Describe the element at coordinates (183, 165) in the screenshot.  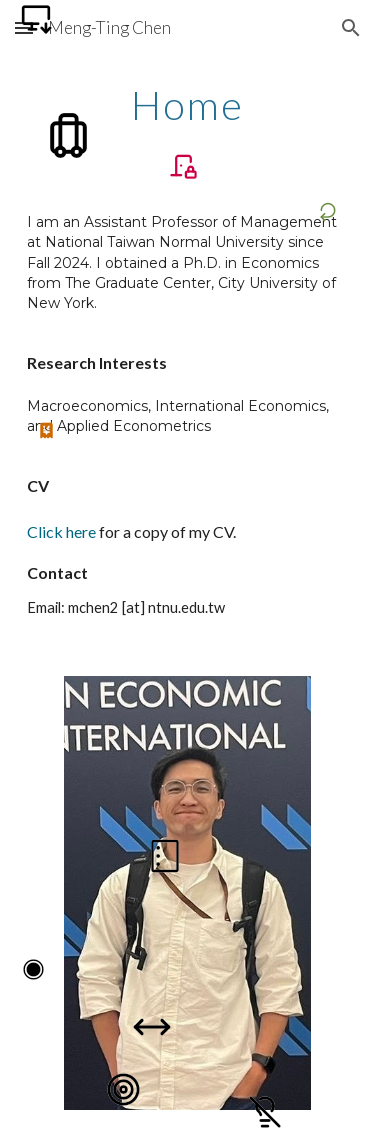
I see `indicates a locked or secured room` at that location.